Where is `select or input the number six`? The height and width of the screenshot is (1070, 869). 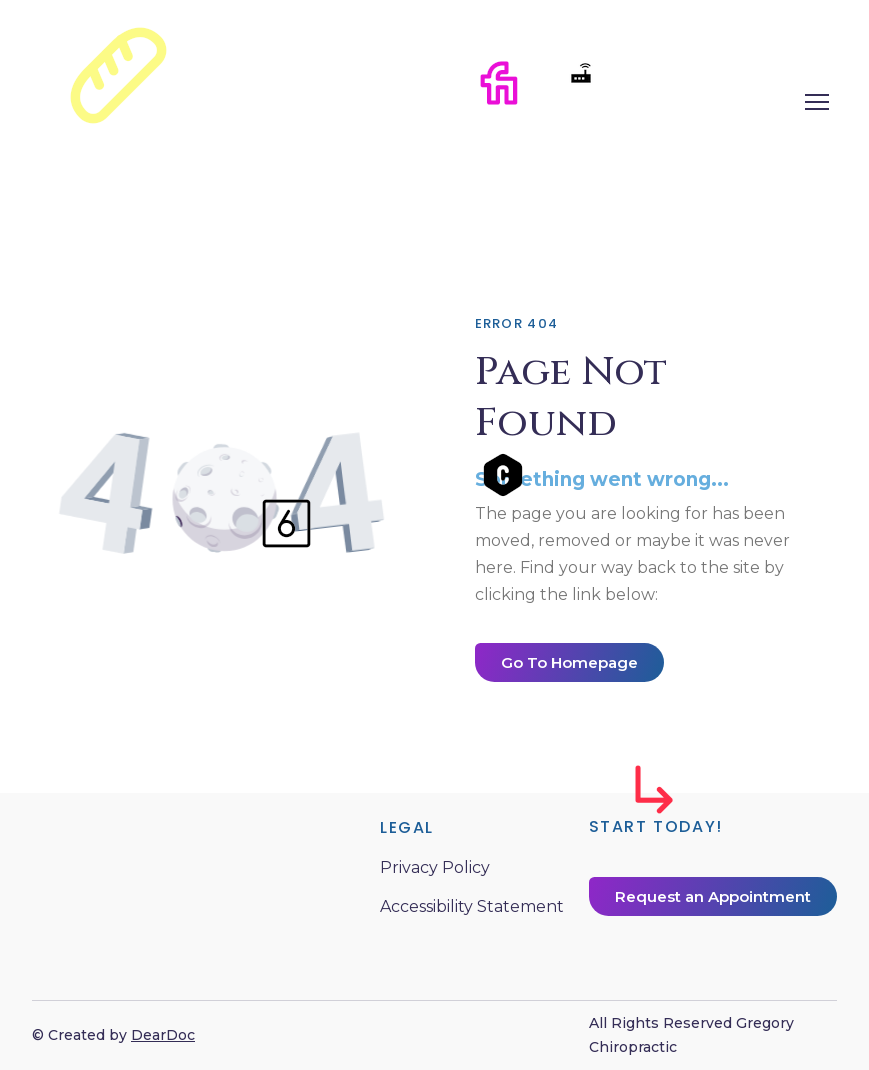 select or input the number six is located at coordinates (286, 523).